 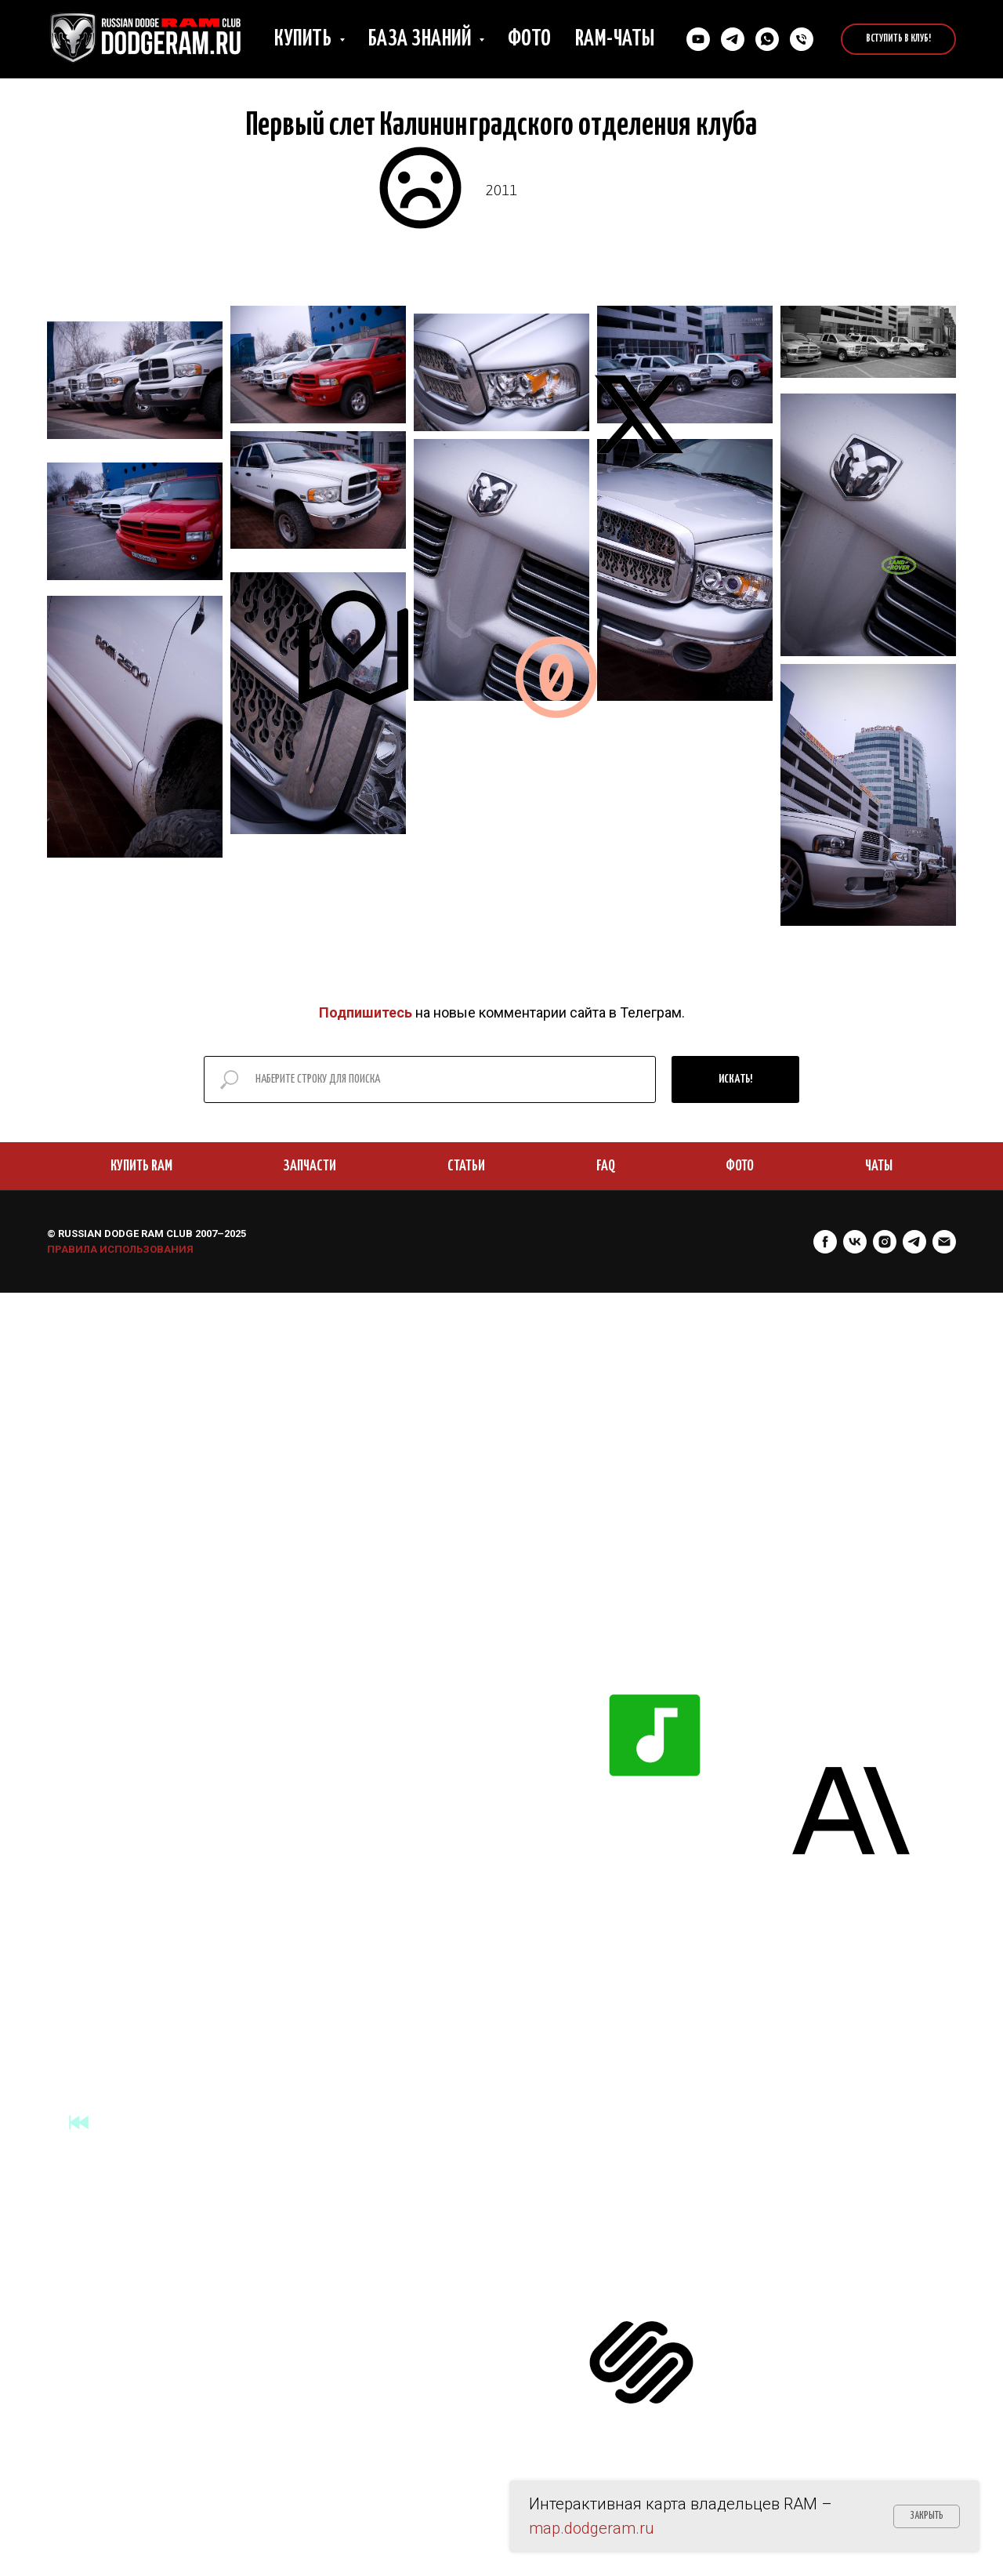 What do you see at coordinates (353, 651) in the screenshot?
I see `view map directions or navigation` at bounding box center [353, 651].